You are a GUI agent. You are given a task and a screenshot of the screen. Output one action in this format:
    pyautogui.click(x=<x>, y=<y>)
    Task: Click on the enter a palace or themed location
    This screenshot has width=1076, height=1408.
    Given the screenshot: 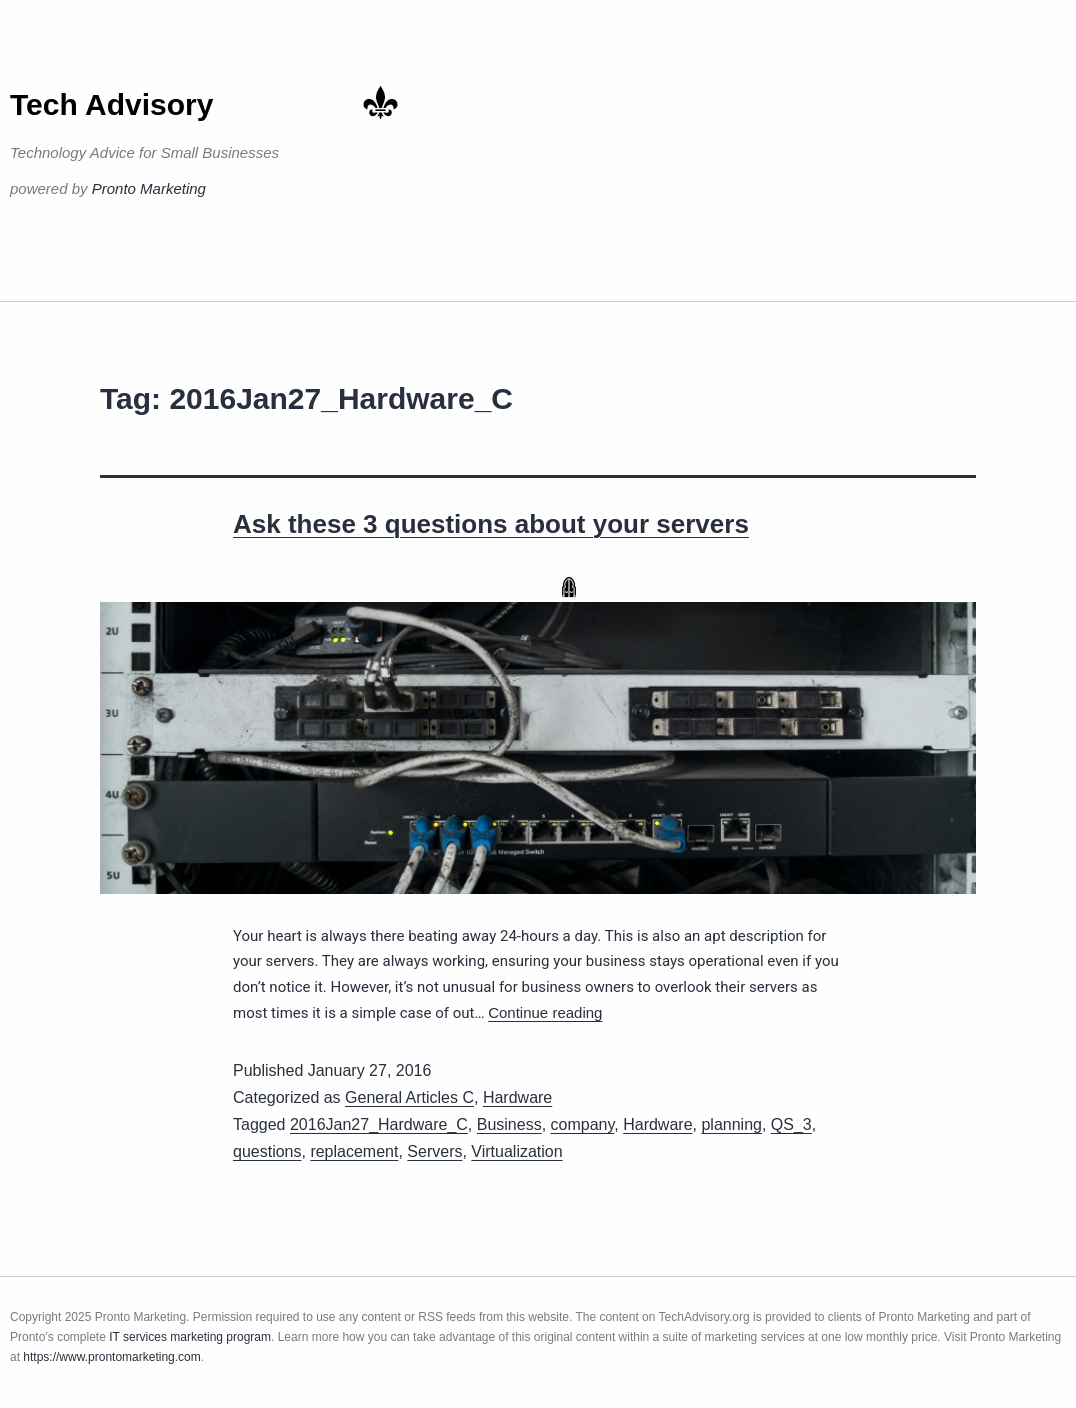 What is the action you would take?
    pyautogui.click(x=569, y=587)
    